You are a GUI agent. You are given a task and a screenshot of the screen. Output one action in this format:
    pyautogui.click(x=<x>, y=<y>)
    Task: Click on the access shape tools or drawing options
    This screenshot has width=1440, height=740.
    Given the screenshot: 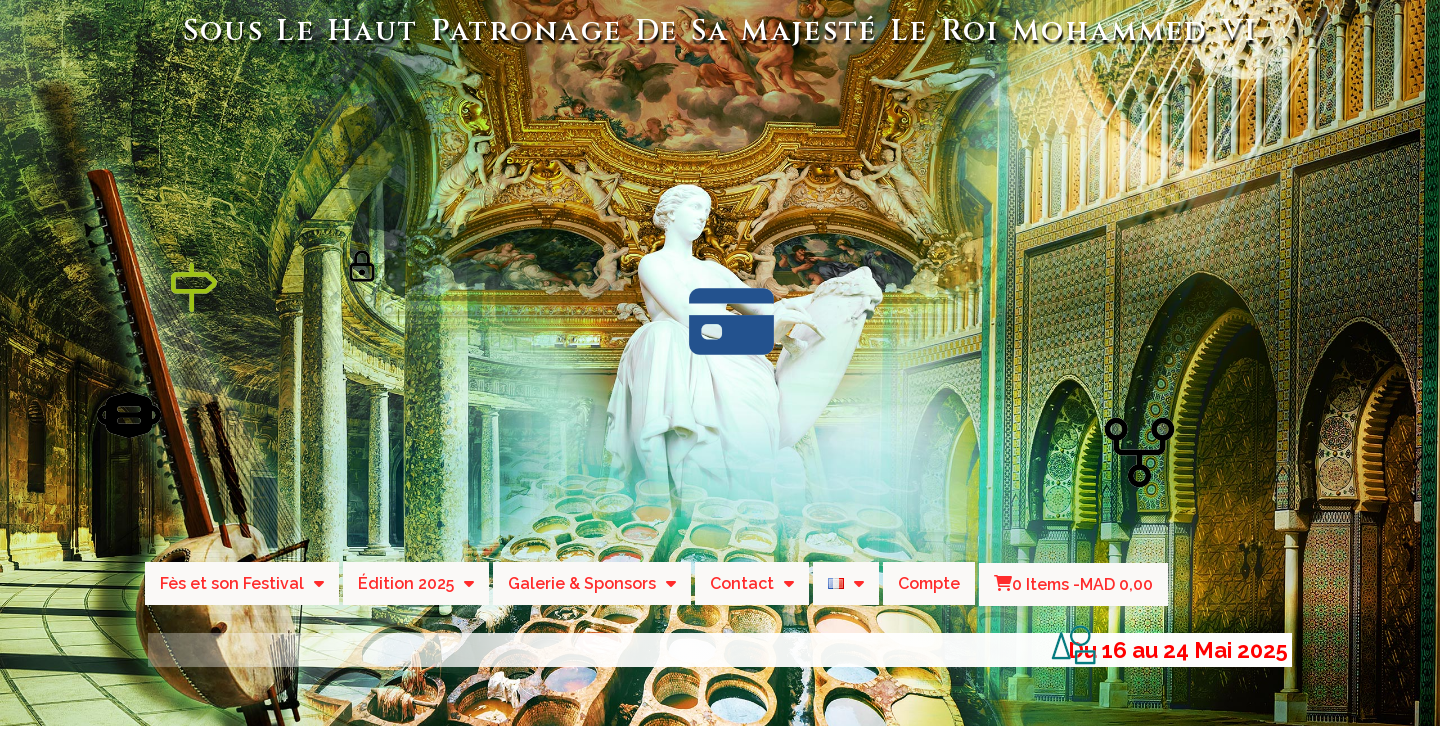 What is the action you would take?
    pyautogui.click(x=1074, y=646)
    